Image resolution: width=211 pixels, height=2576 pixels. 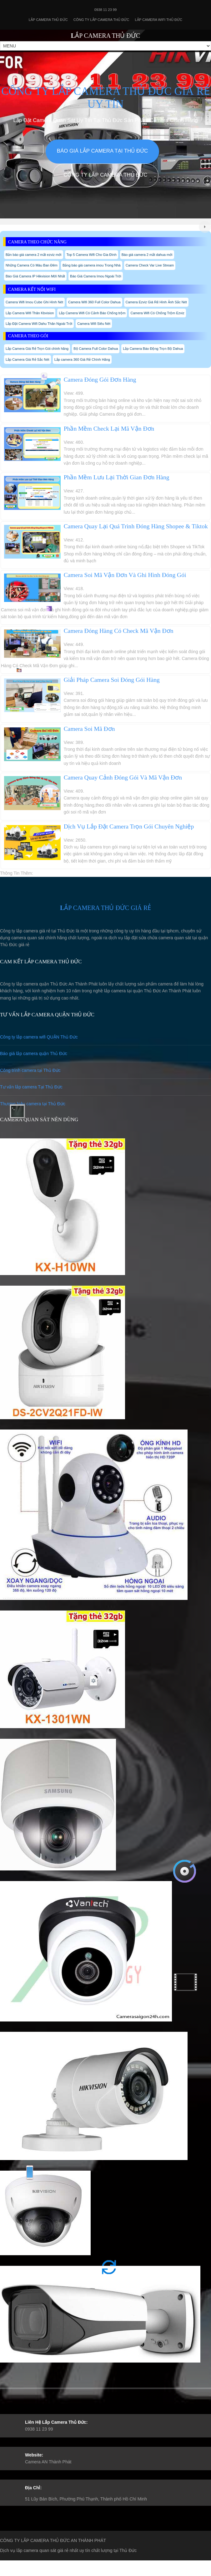 What do you see at coordinates (44, 376) in the screenshot?
I see `indicates a bittorrent torrent file` at bounding box center [44, 376].